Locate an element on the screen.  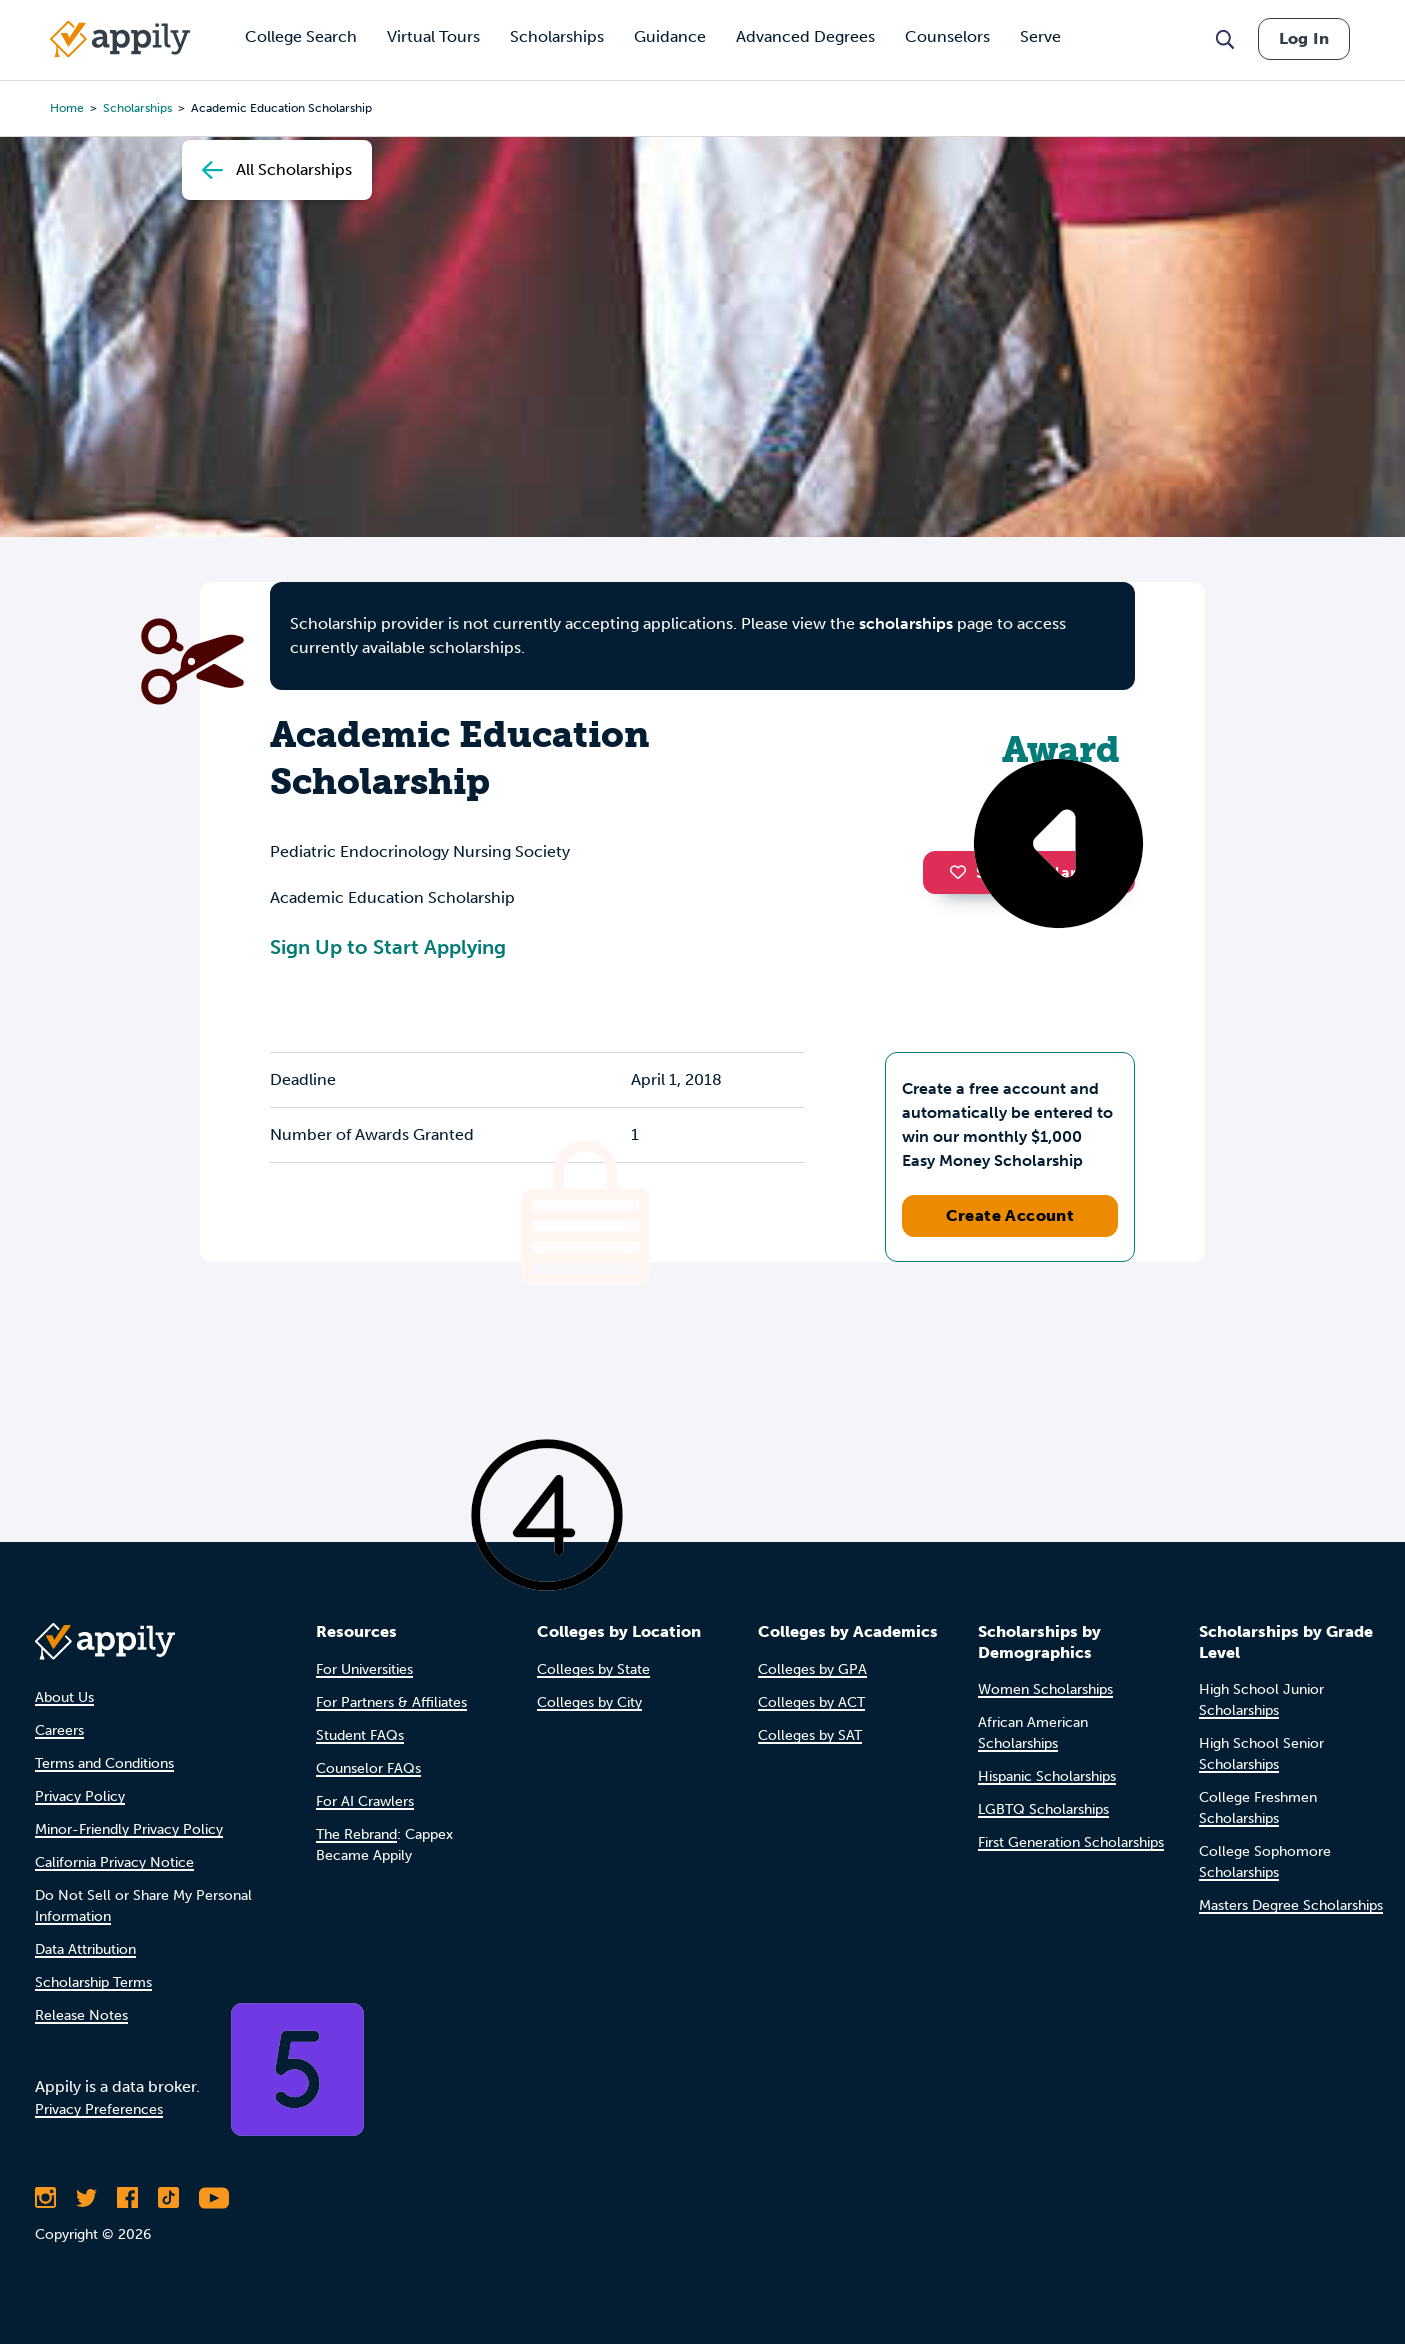
indicates step four in a multi-step process is located at coordinates (547, 1515).